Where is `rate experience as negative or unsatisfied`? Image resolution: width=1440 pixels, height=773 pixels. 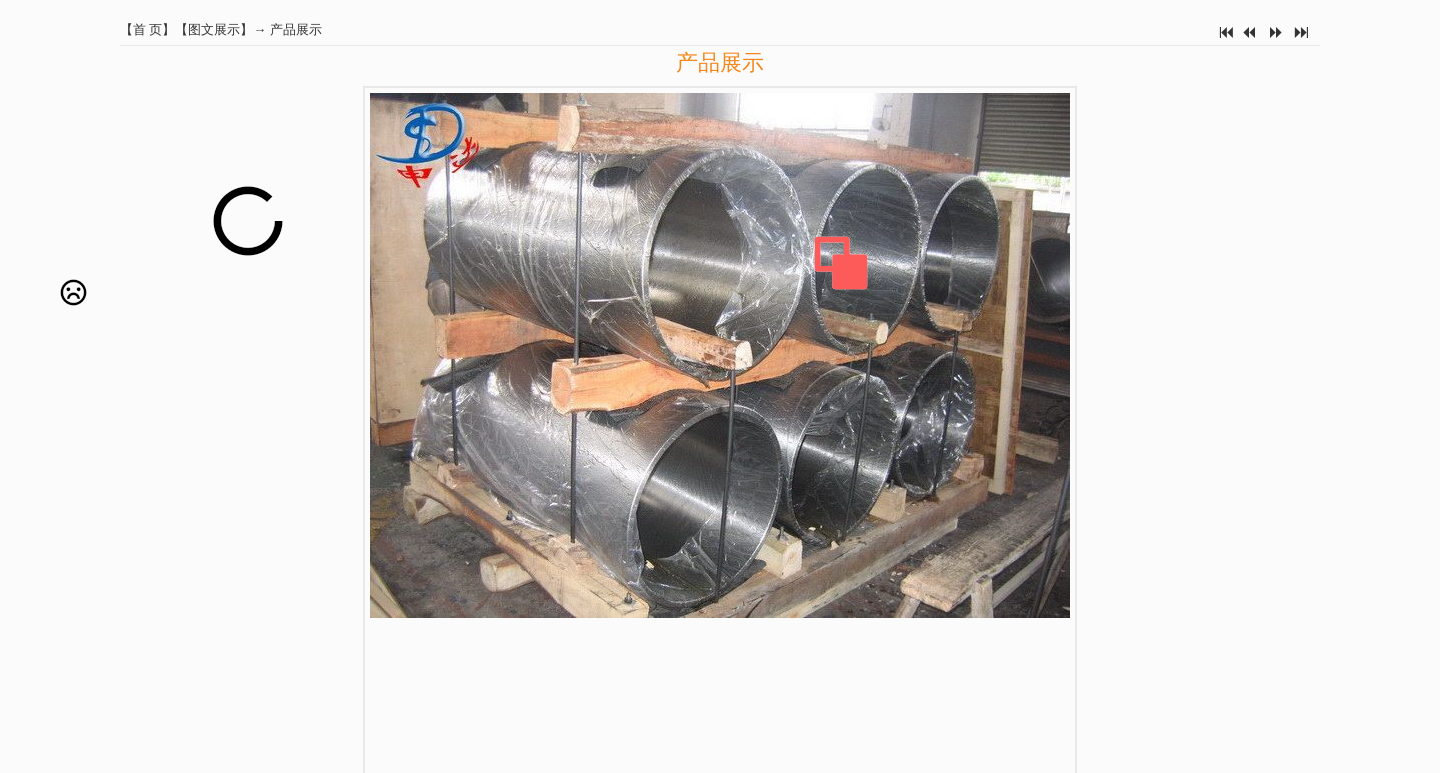 rate experience as negative or unsatisfied is located at coordinates (73, 292).